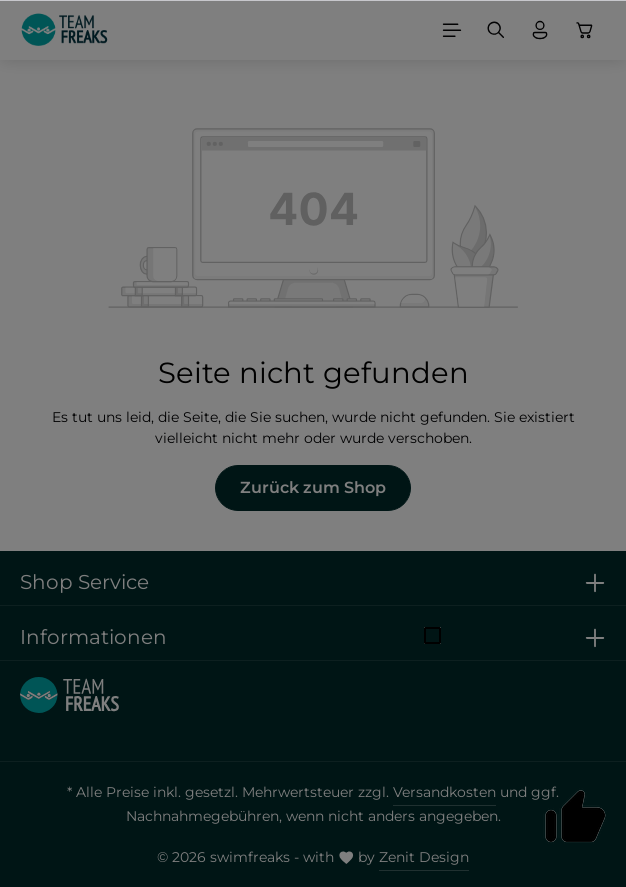 This screenshot has height=887, width=626. I want to click on like or upvote content, so click(575, 818).